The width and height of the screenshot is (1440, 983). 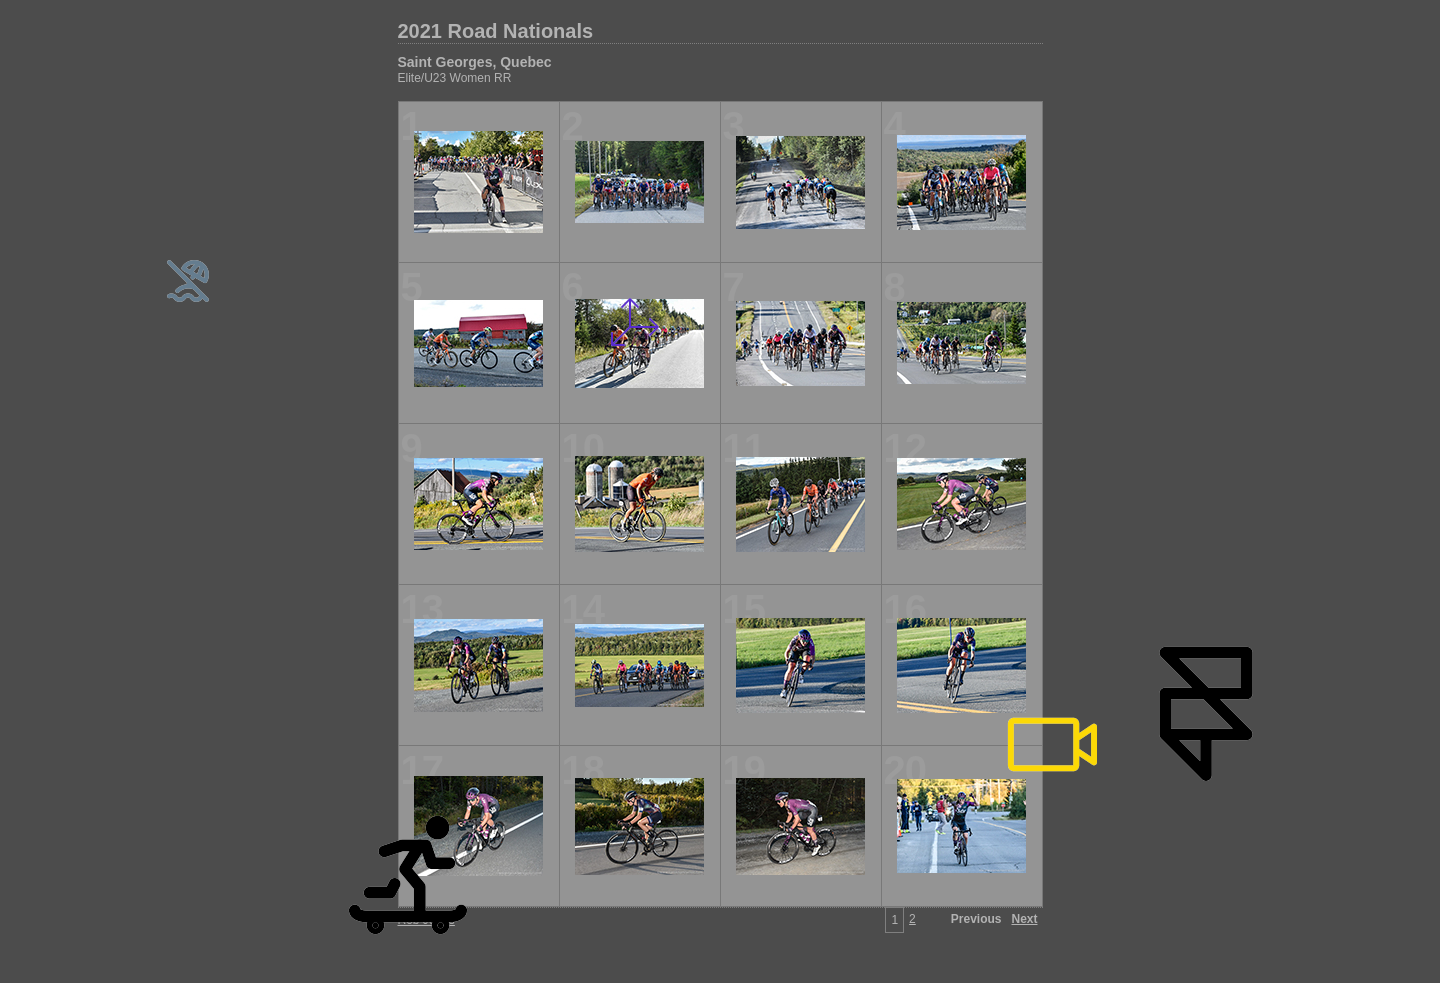 What do you see at coordinates (188, 281) in the screenshot?
I see `beach or coastal area unavailable` at bounding box center [188, 281].